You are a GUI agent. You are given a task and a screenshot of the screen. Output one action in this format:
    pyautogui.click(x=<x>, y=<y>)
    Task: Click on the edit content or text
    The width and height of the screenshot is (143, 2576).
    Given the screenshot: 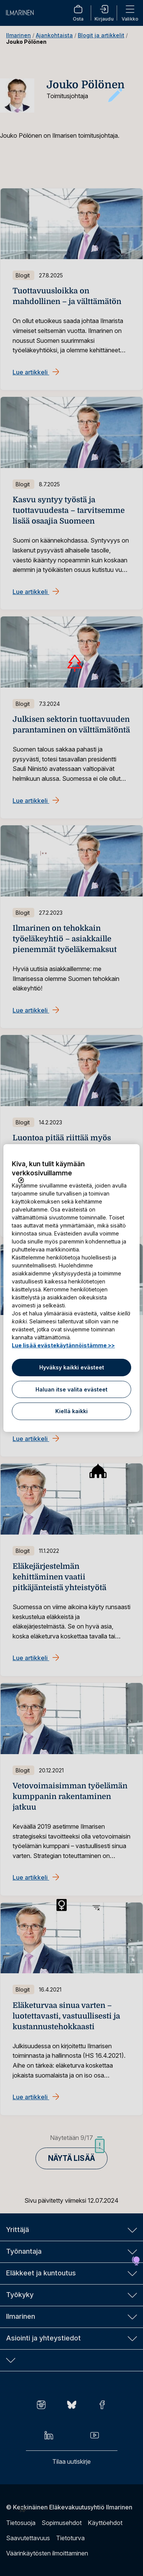 What is the action you would take?
    pyautogui.click(x=115, y=95)
    